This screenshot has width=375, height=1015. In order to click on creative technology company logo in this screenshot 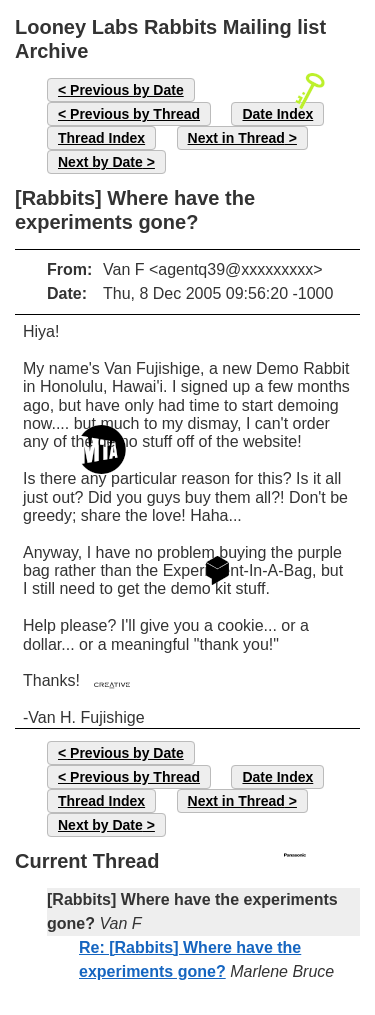, I will do `click(112, 685)`.